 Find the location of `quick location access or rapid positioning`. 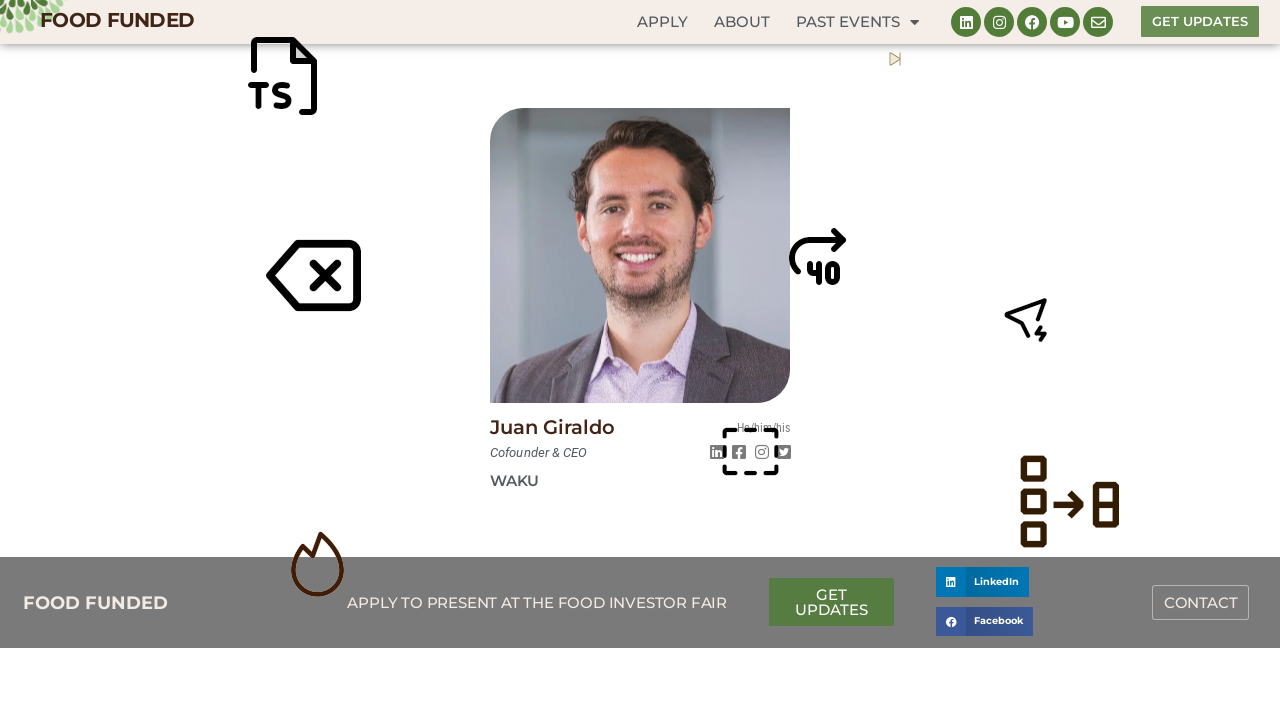

quick location access or rapid positioning is located at coordinates (1026, 319).